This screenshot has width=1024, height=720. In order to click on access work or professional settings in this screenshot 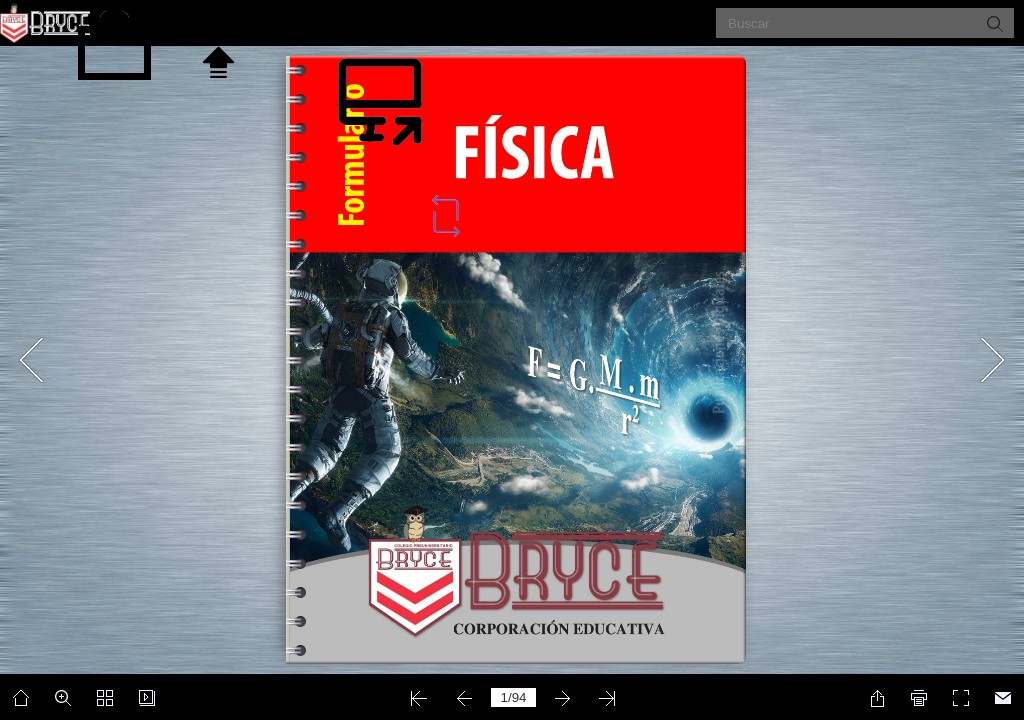, I will do `click(114, 47)`.